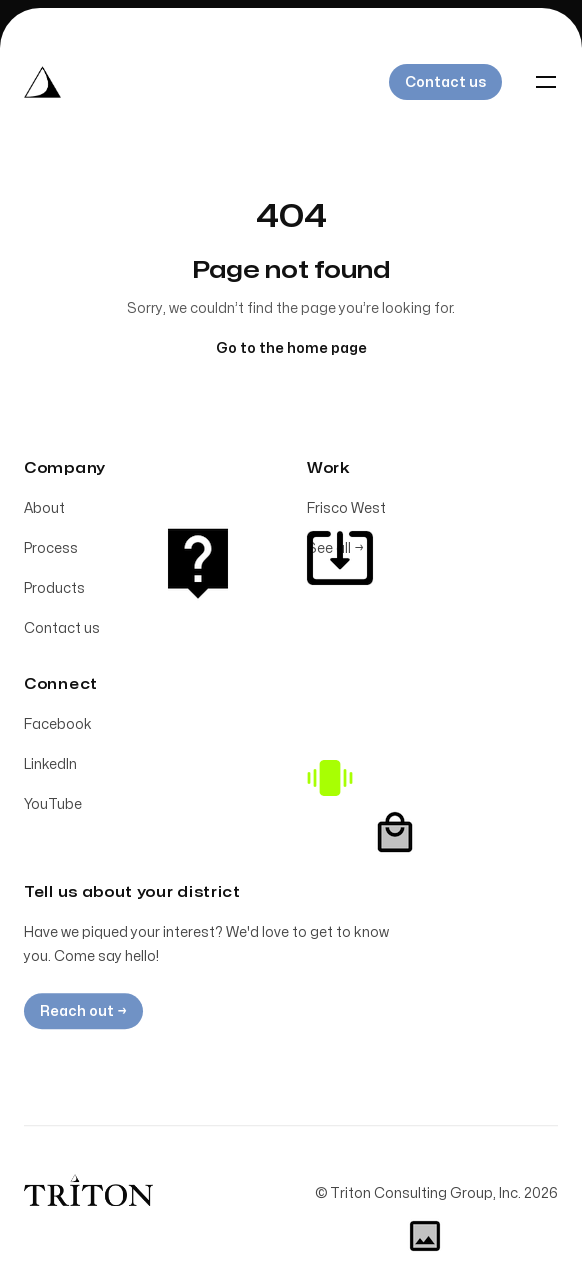 This screenshot has width=582, height=1285. Describe the element at coordinates (198, 562) in the screenshot. I see `access live help or support chat` at that location.